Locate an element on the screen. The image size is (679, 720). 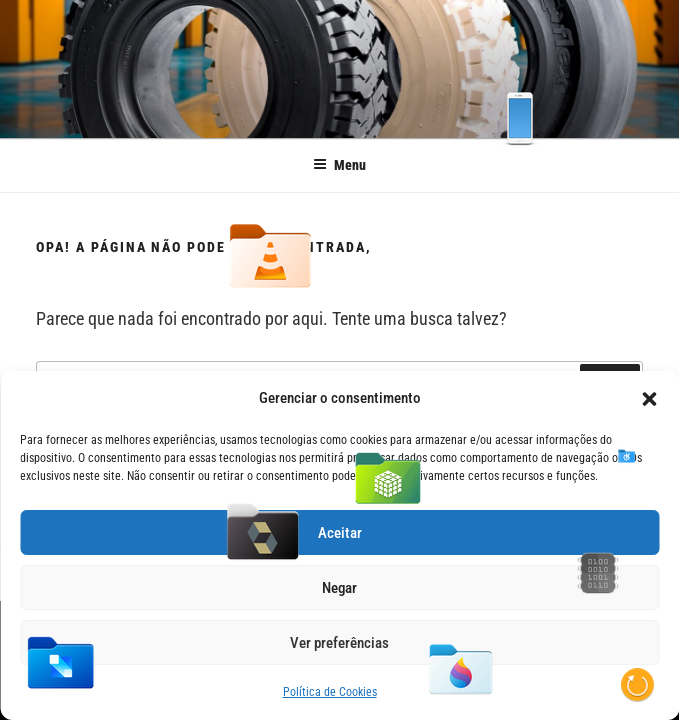
firmware file or binary data is located at coordinates (598, 573).